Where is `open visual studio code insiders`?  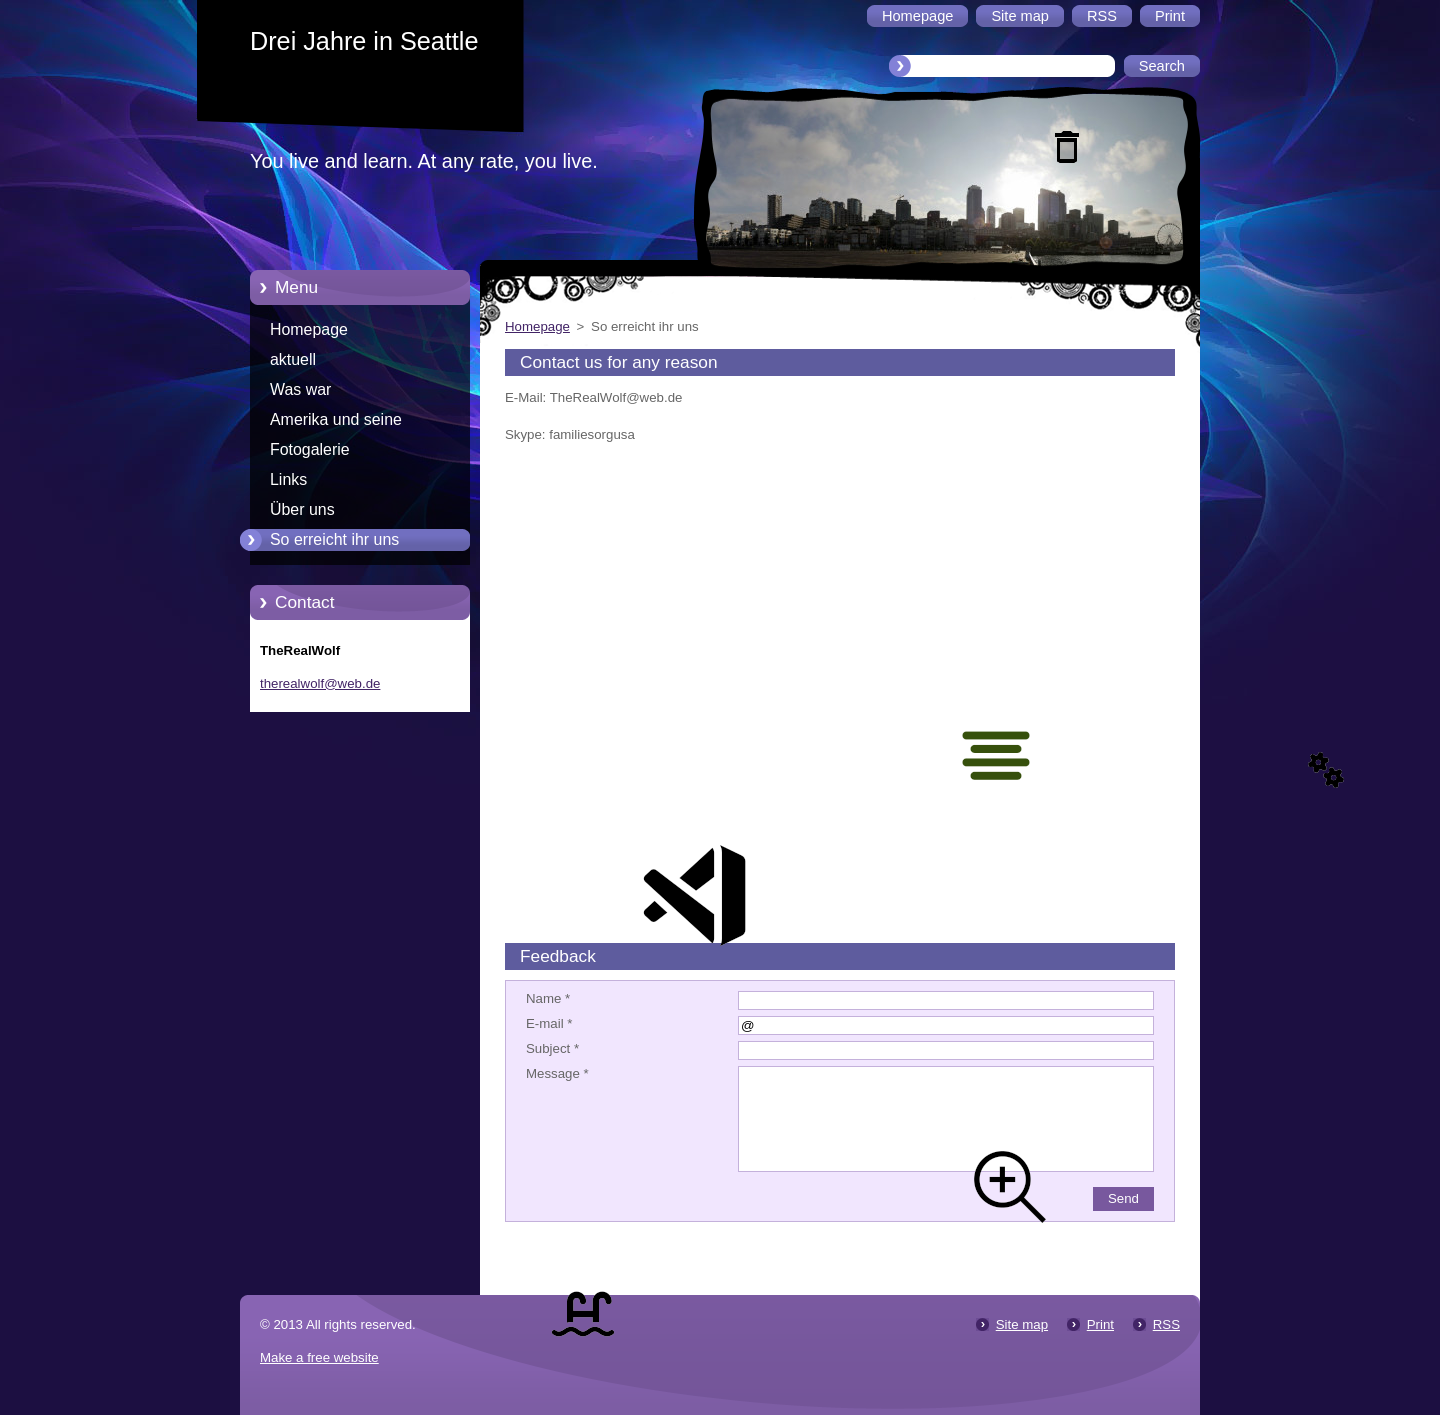
open visual studio code insiders is located at coordinates (698, 899).